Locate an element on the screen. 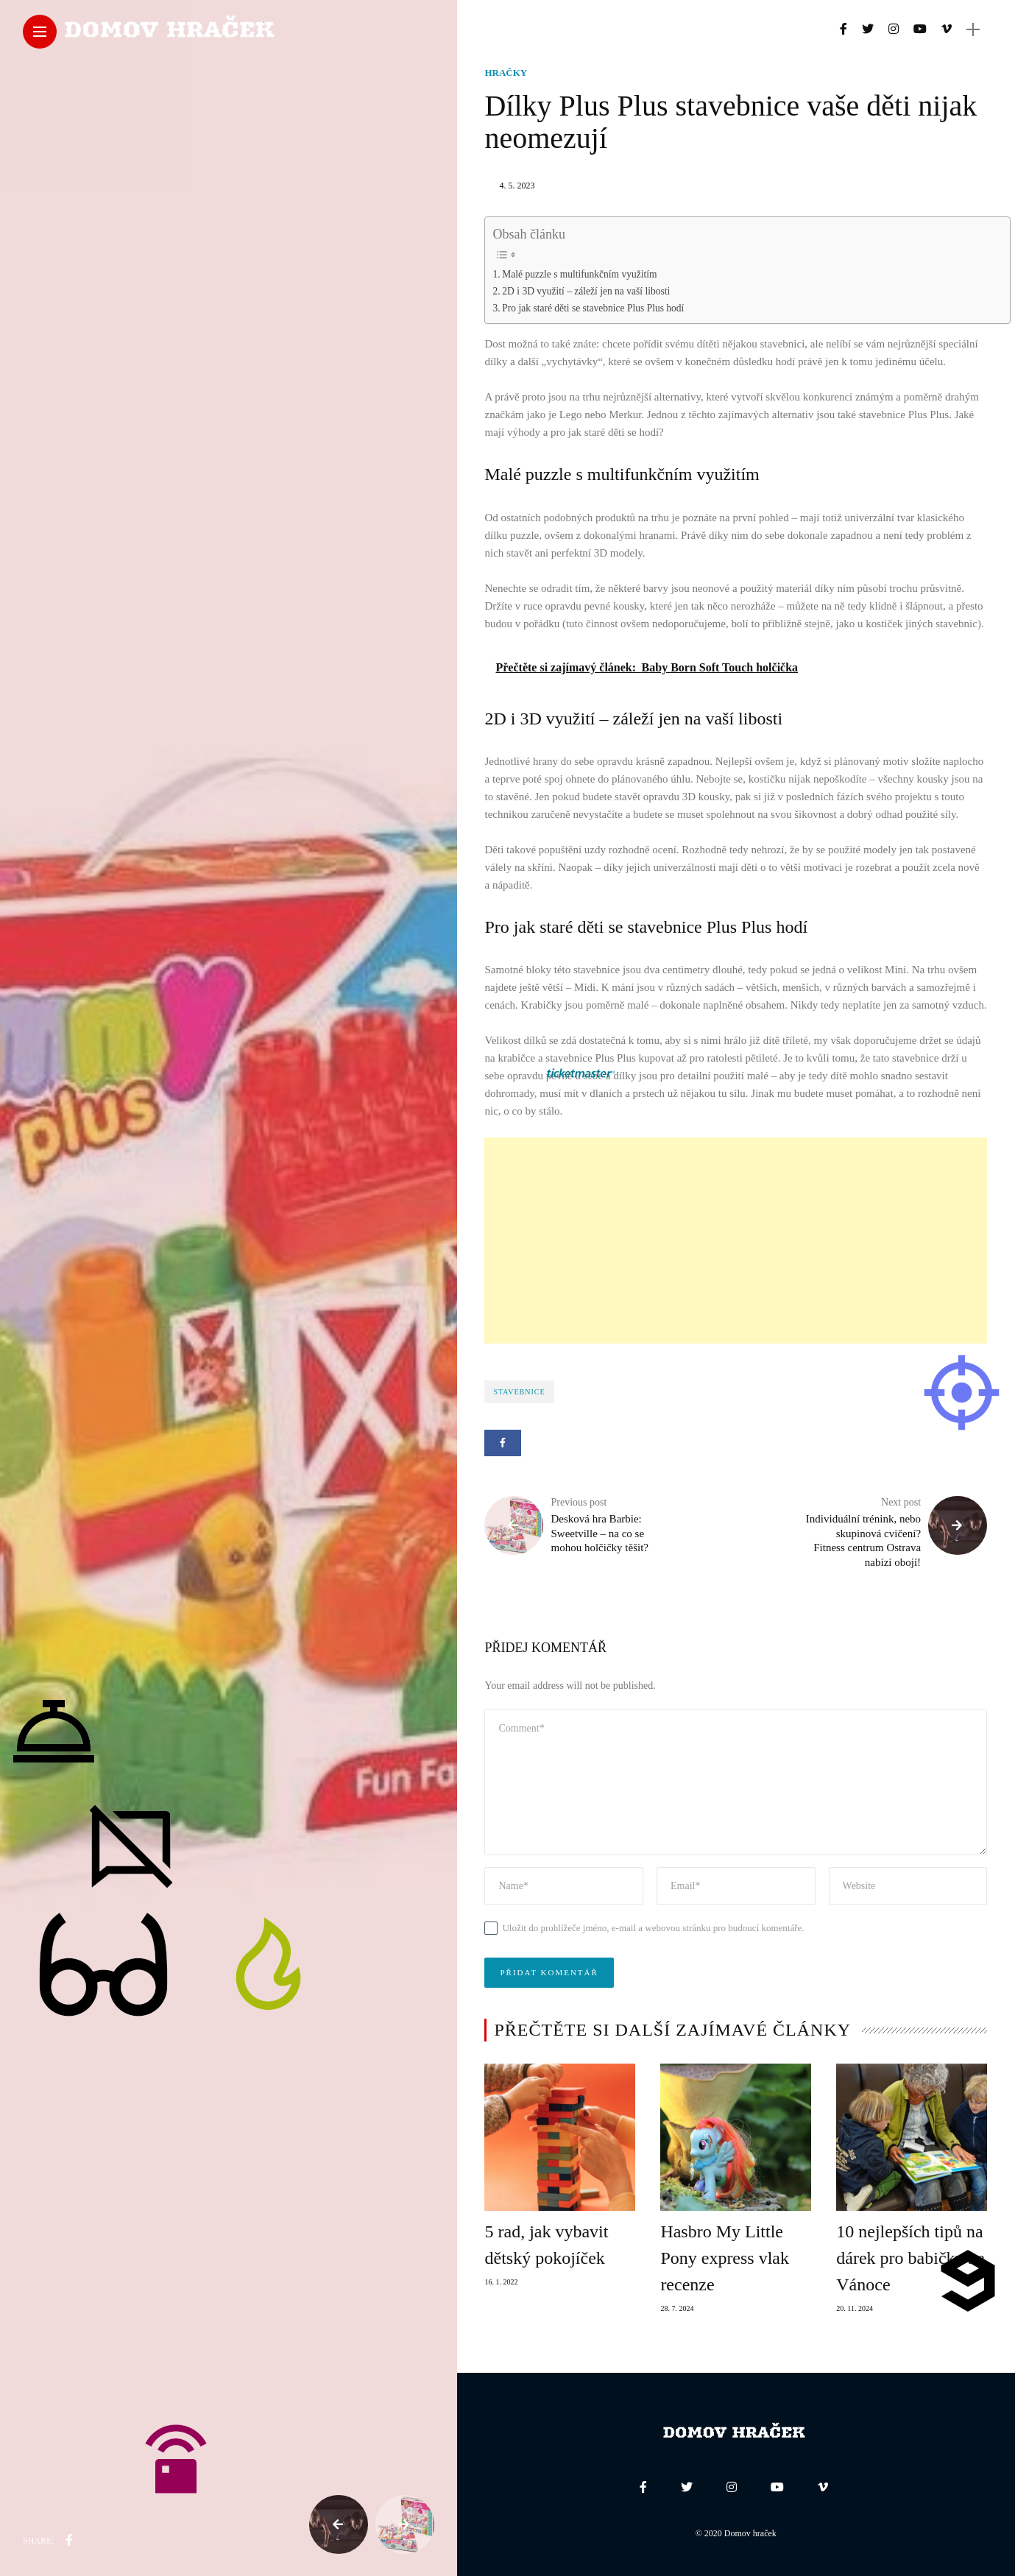 The height and width of the screenshot is (2576, 1015). disable chat or messaging is located at coordinates (131, 1846).